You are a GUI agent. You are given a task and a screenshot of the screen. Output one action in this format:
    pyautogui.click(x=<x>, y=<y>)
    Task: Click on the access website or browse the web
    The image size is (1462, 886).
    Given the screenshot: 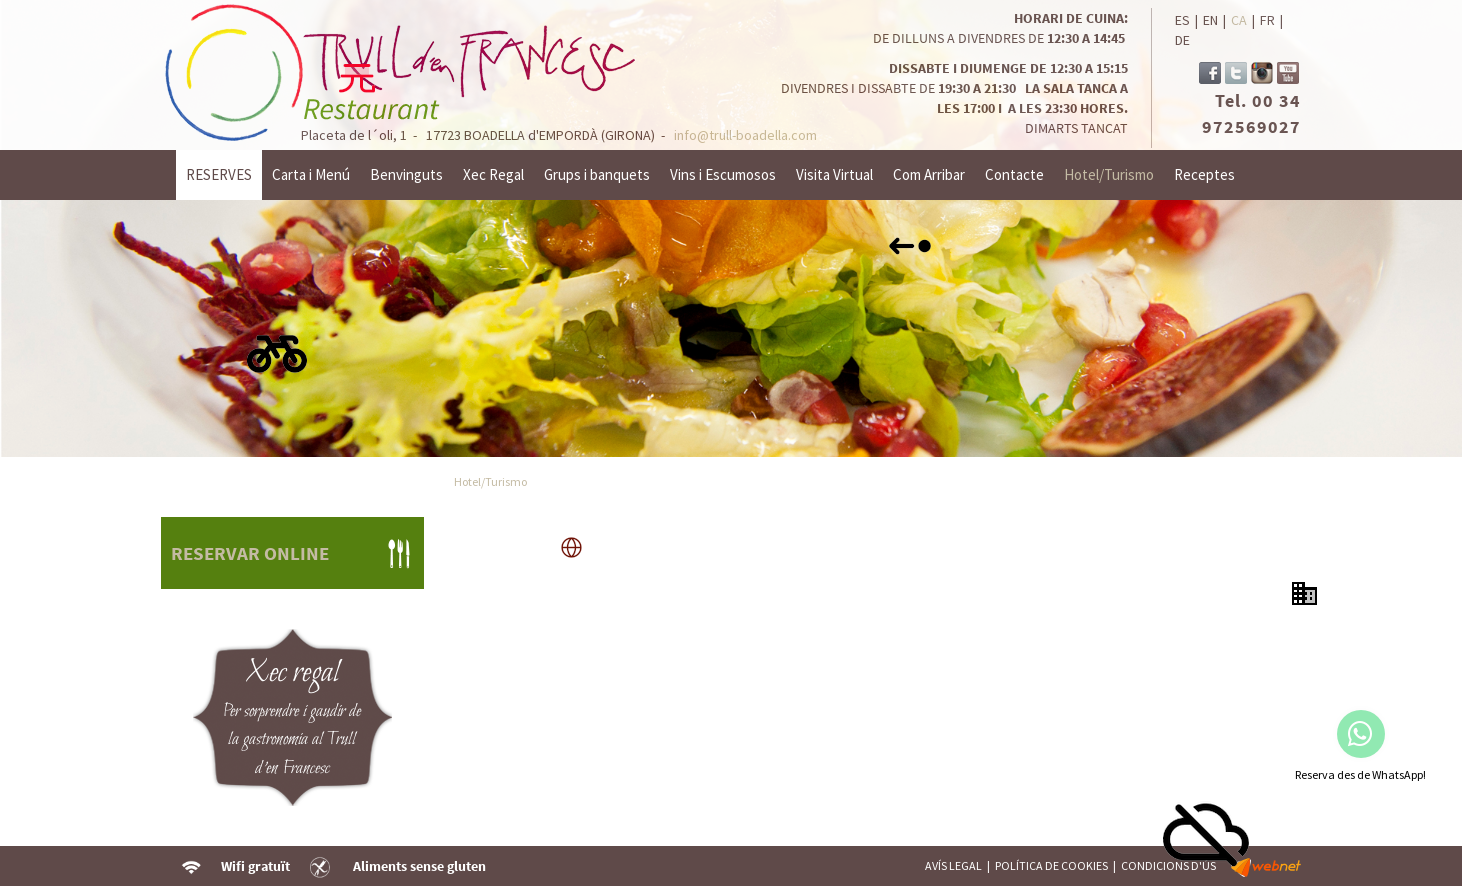 What is the action you would take?
    pyautogui.click(x=571, y=547)
    